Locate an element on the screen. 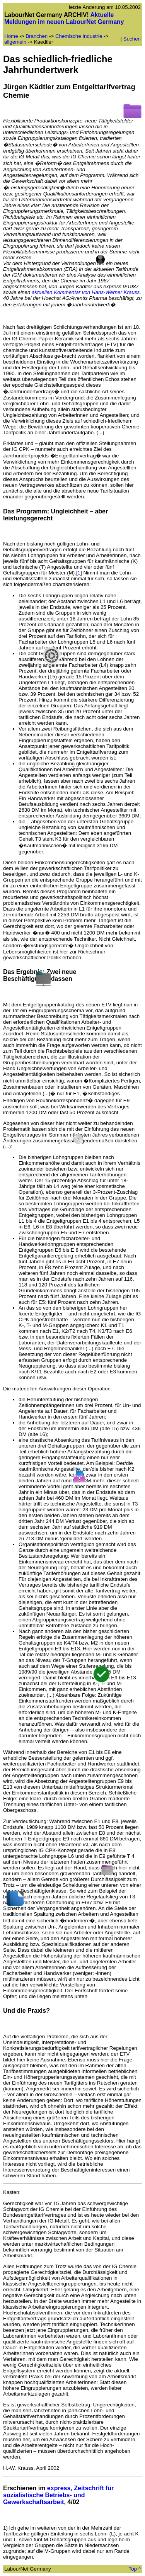  open system settings is located at coordinates (51, 656).